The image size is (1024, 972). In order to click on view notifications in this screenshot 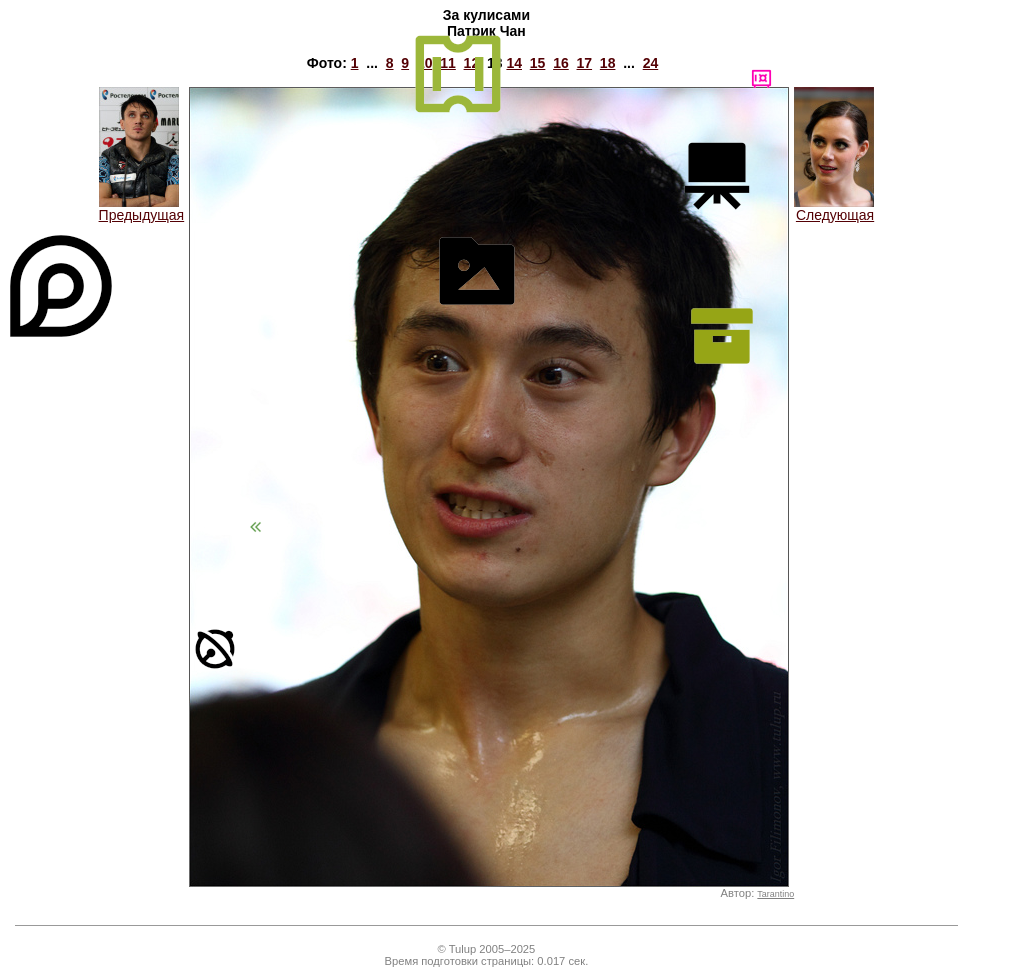, I will do `click(215, 649)`.